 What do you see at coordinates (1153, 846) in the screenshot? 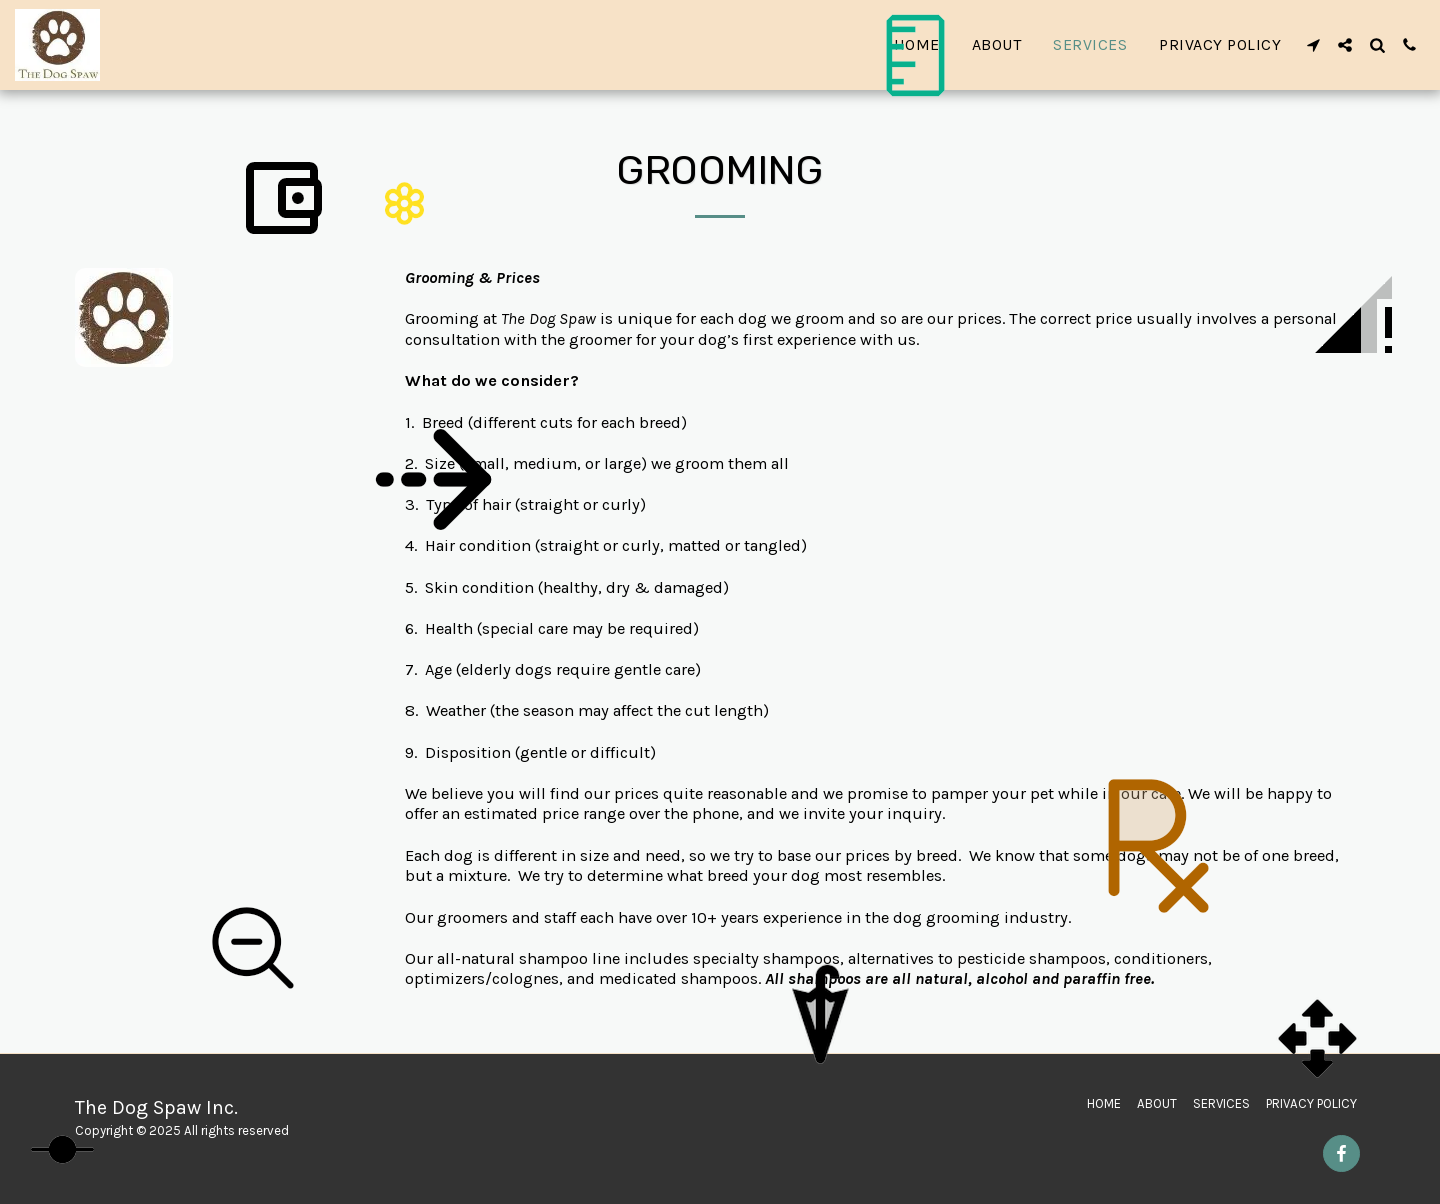
I see `view prescription details` at bounding box center [1153, 846].